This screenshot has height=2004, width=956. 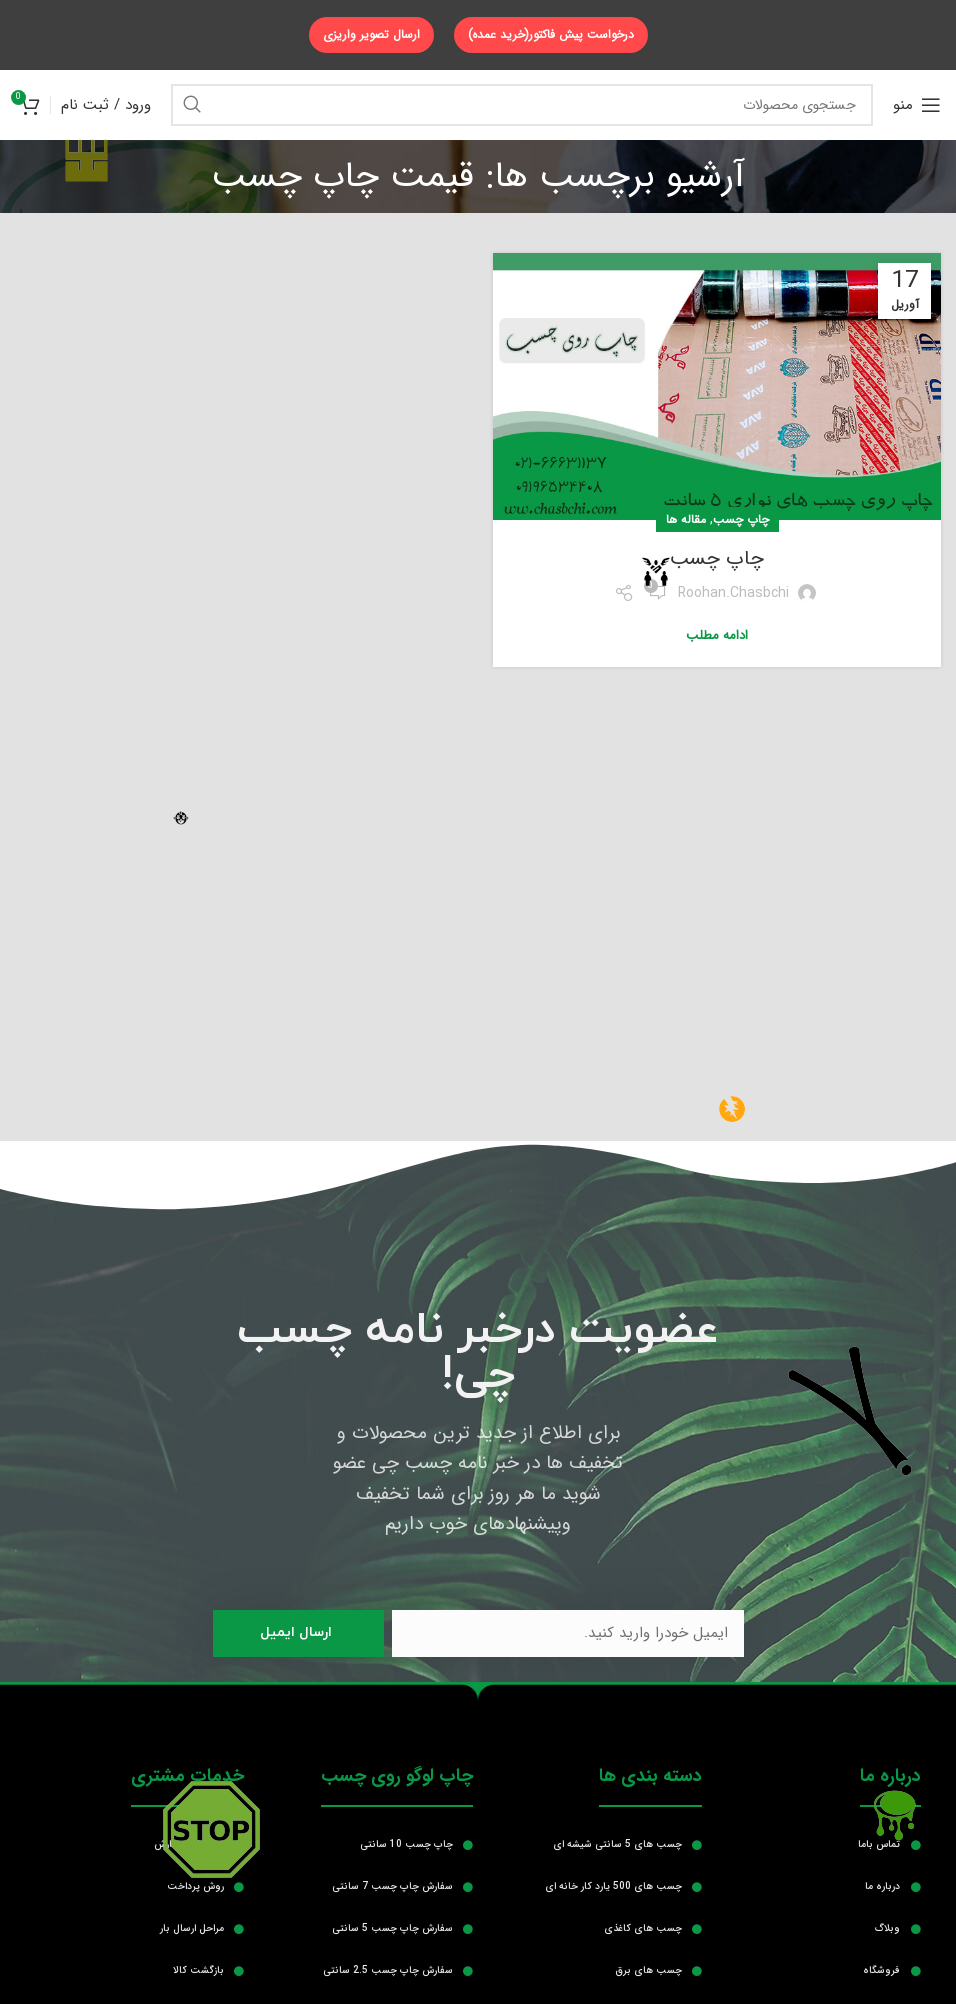 I want to click on access parenting or baby-related features, so click(x=181, y=818).